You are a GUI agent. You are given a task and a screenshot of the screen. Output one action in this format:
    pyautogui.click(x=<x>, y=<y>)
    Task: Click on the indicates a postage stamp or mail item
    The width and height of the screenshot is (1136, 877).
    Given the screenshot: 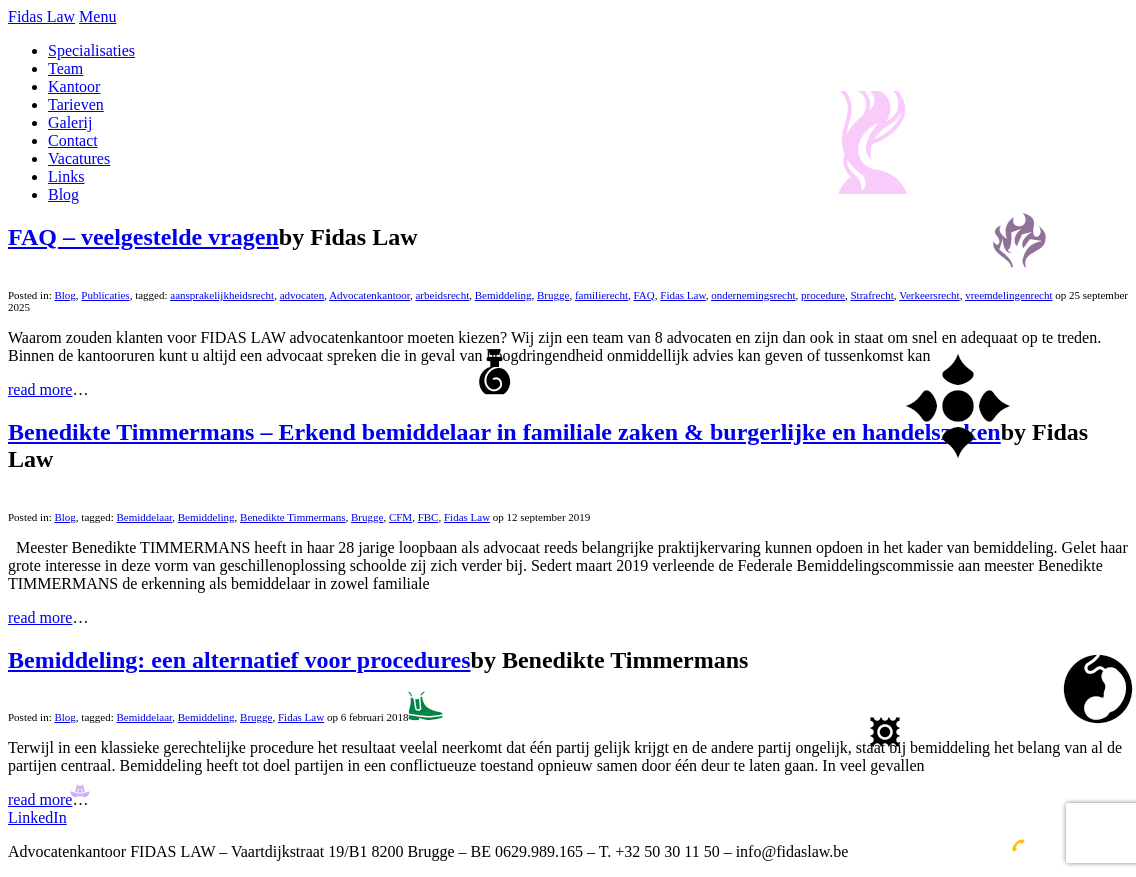 What is the action you would take?
    pyautogui.click(x=885, y=732)
    